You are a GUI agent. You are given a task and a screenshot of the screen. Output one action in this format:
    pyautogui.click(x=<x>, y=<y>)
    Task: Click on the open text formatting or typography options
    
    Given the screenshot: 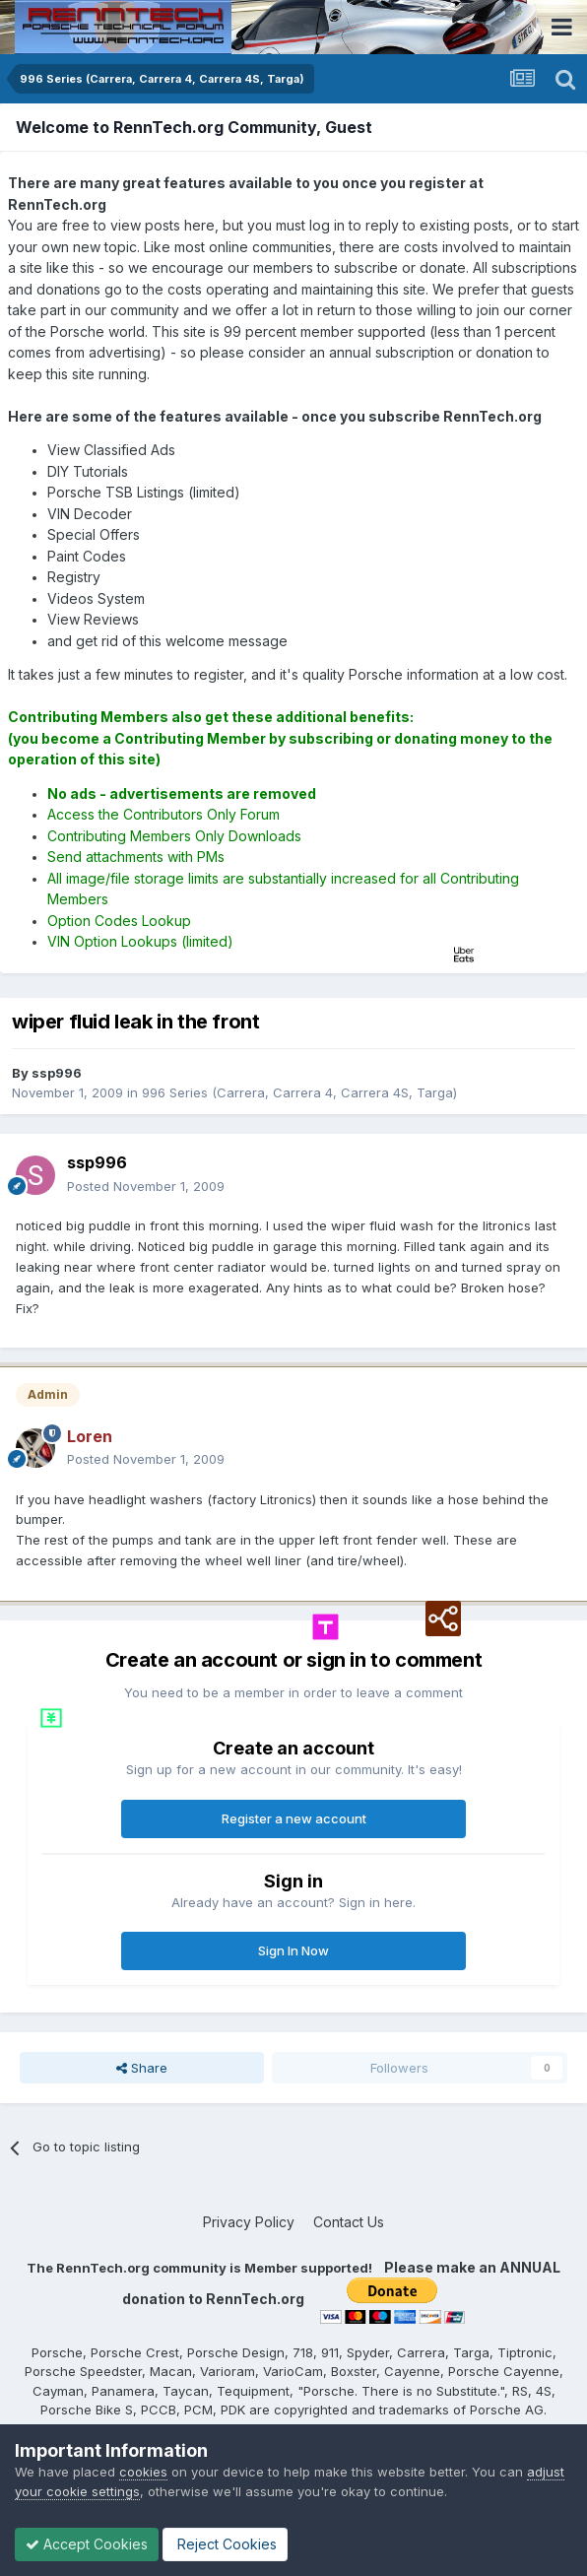 What is the action you would take?
    pyautogui.click(x=325, y=1626)
    